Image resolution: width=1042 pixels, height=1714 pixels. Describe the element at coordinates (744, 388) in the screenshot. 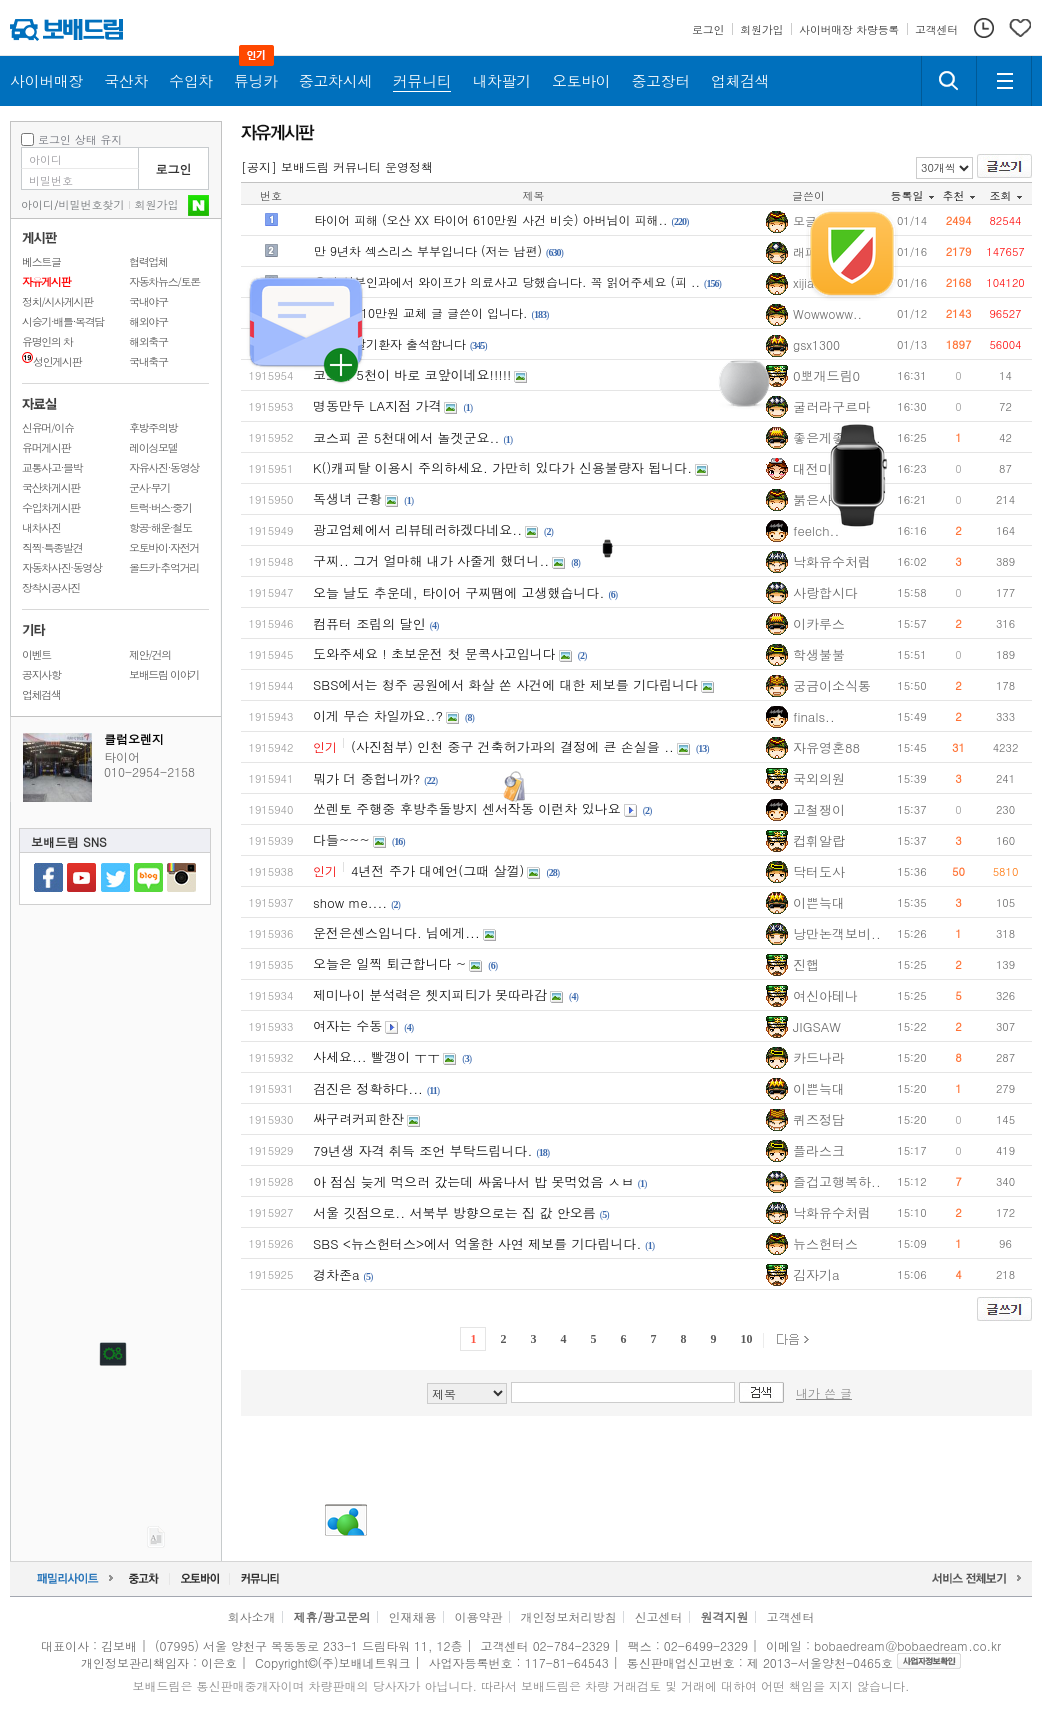

I see `homepod mini smart speaker device` at that location.